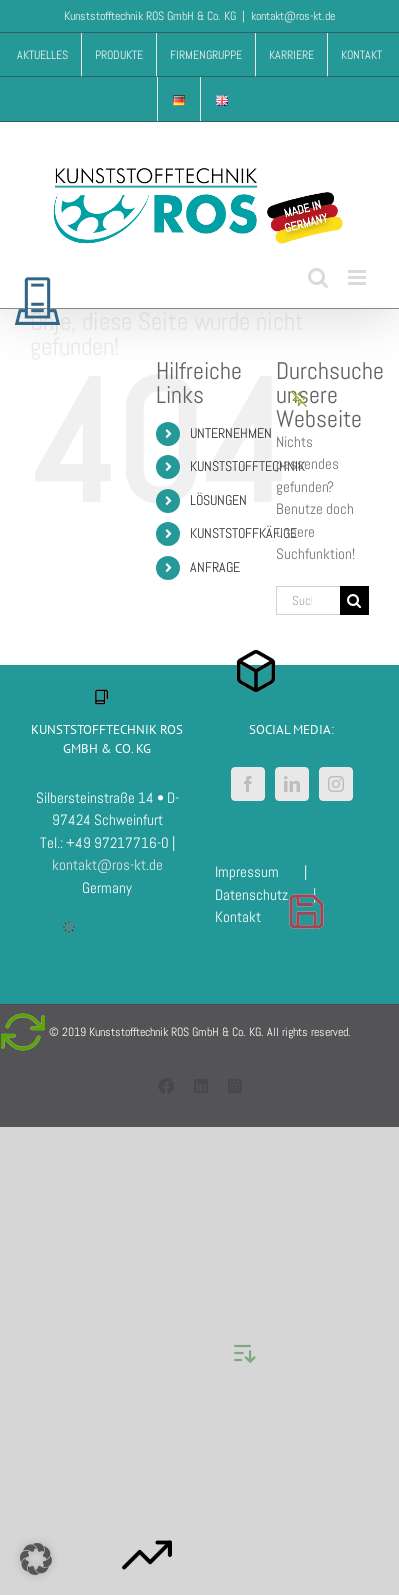 This screenshot has width=399, height=1595. What do you see at coordinates (23, 1032) in the screenshot?
I see `refresh or reload content` at bounding box center [23, 1032].